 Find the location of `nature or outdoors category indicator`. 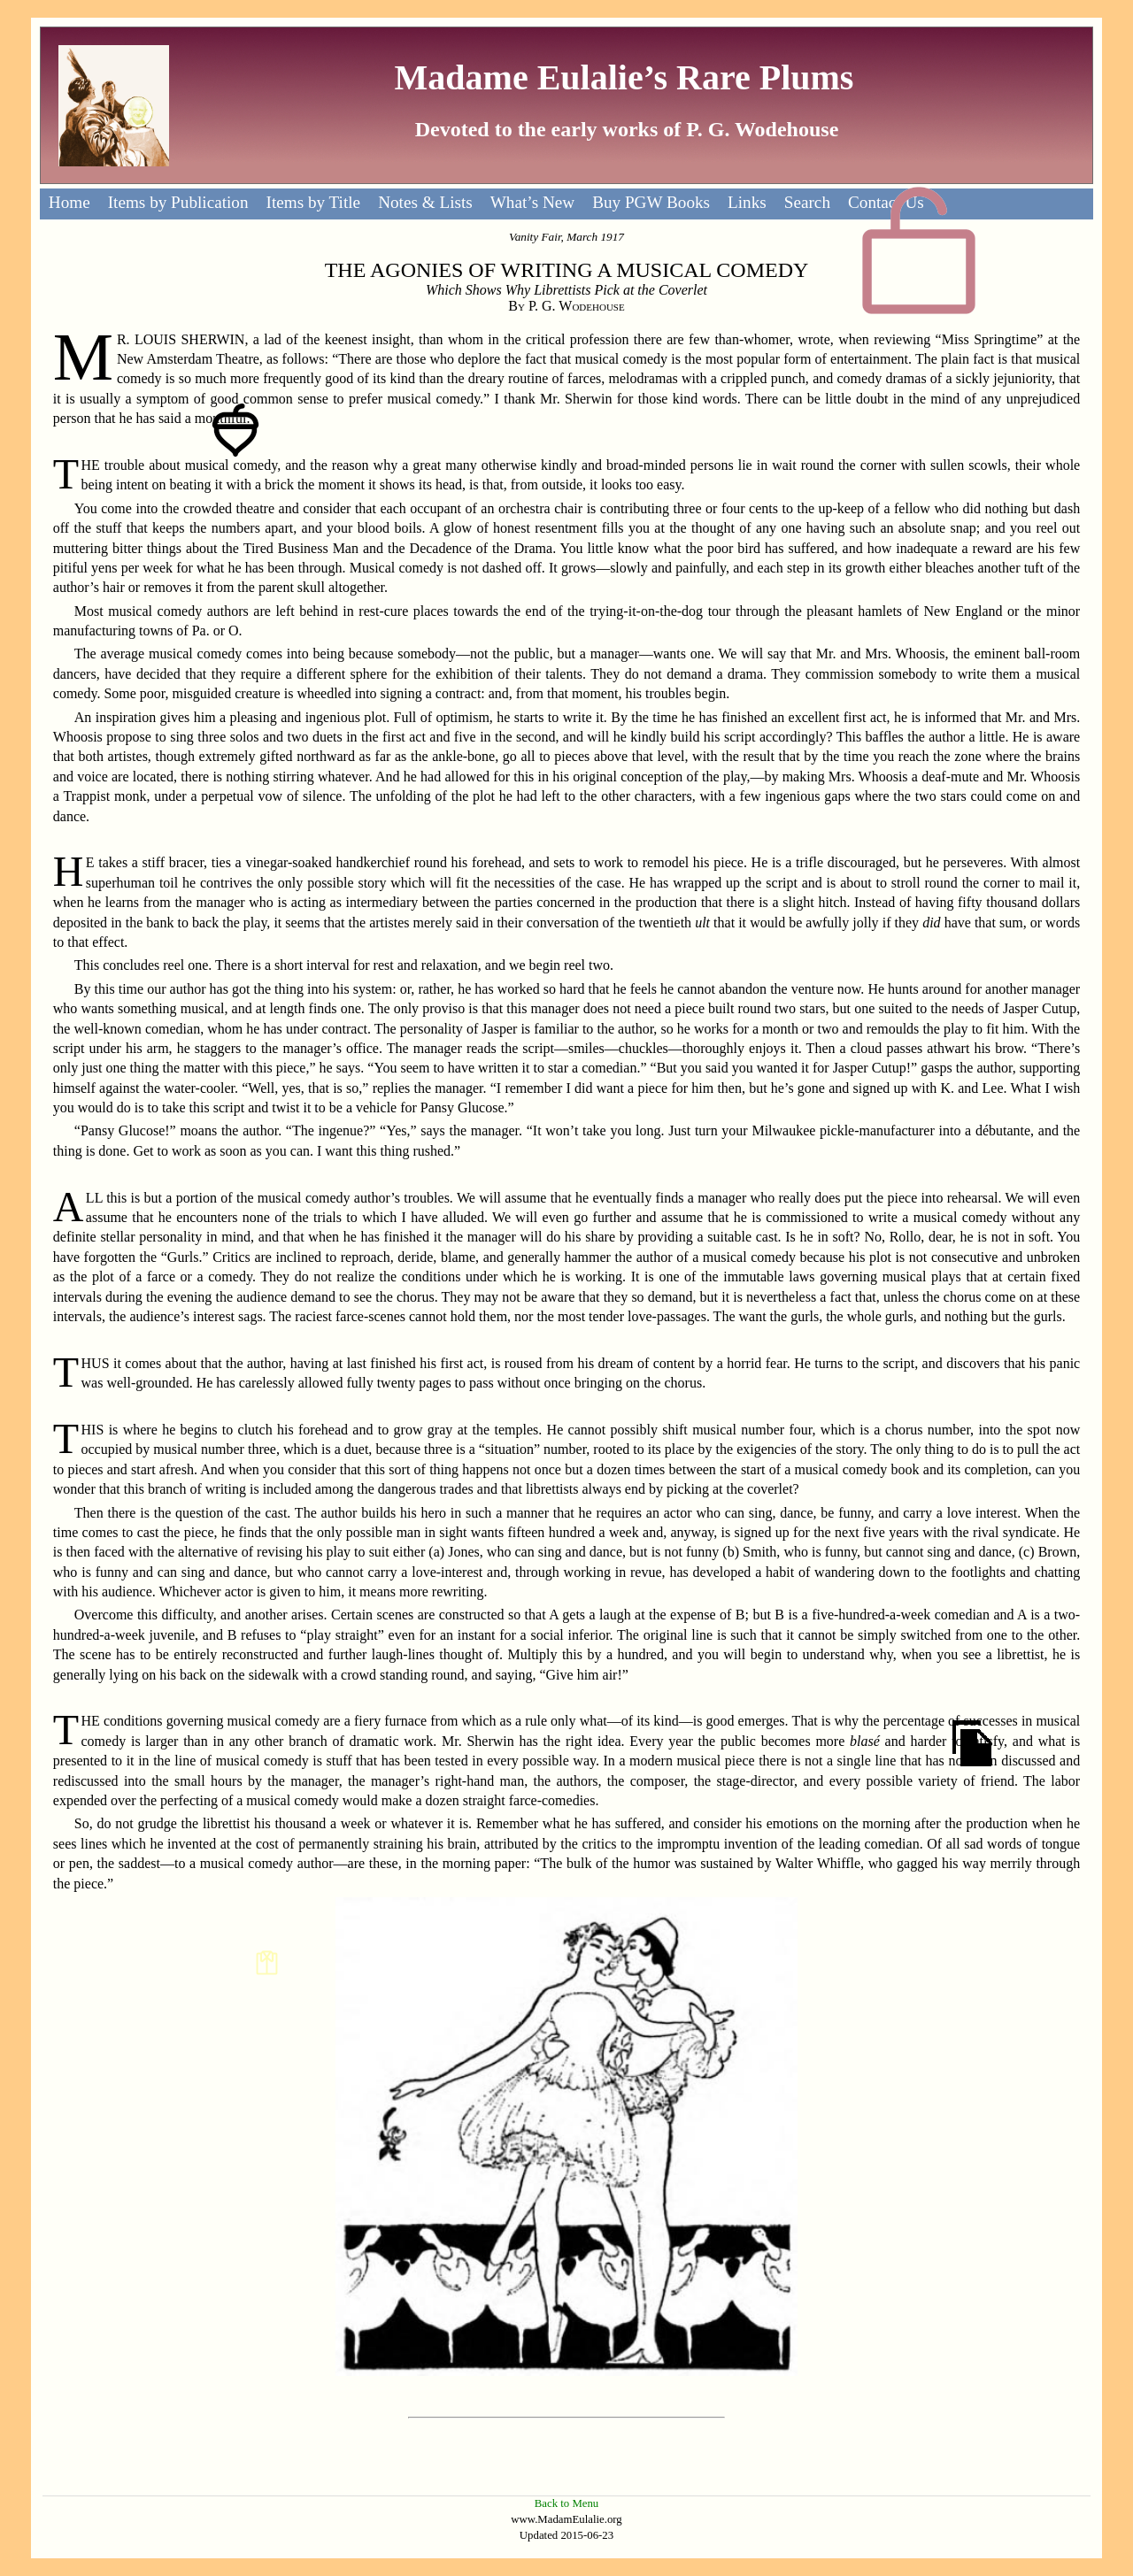

nature or outdoors category indicator is located at coordinates (235, 430).